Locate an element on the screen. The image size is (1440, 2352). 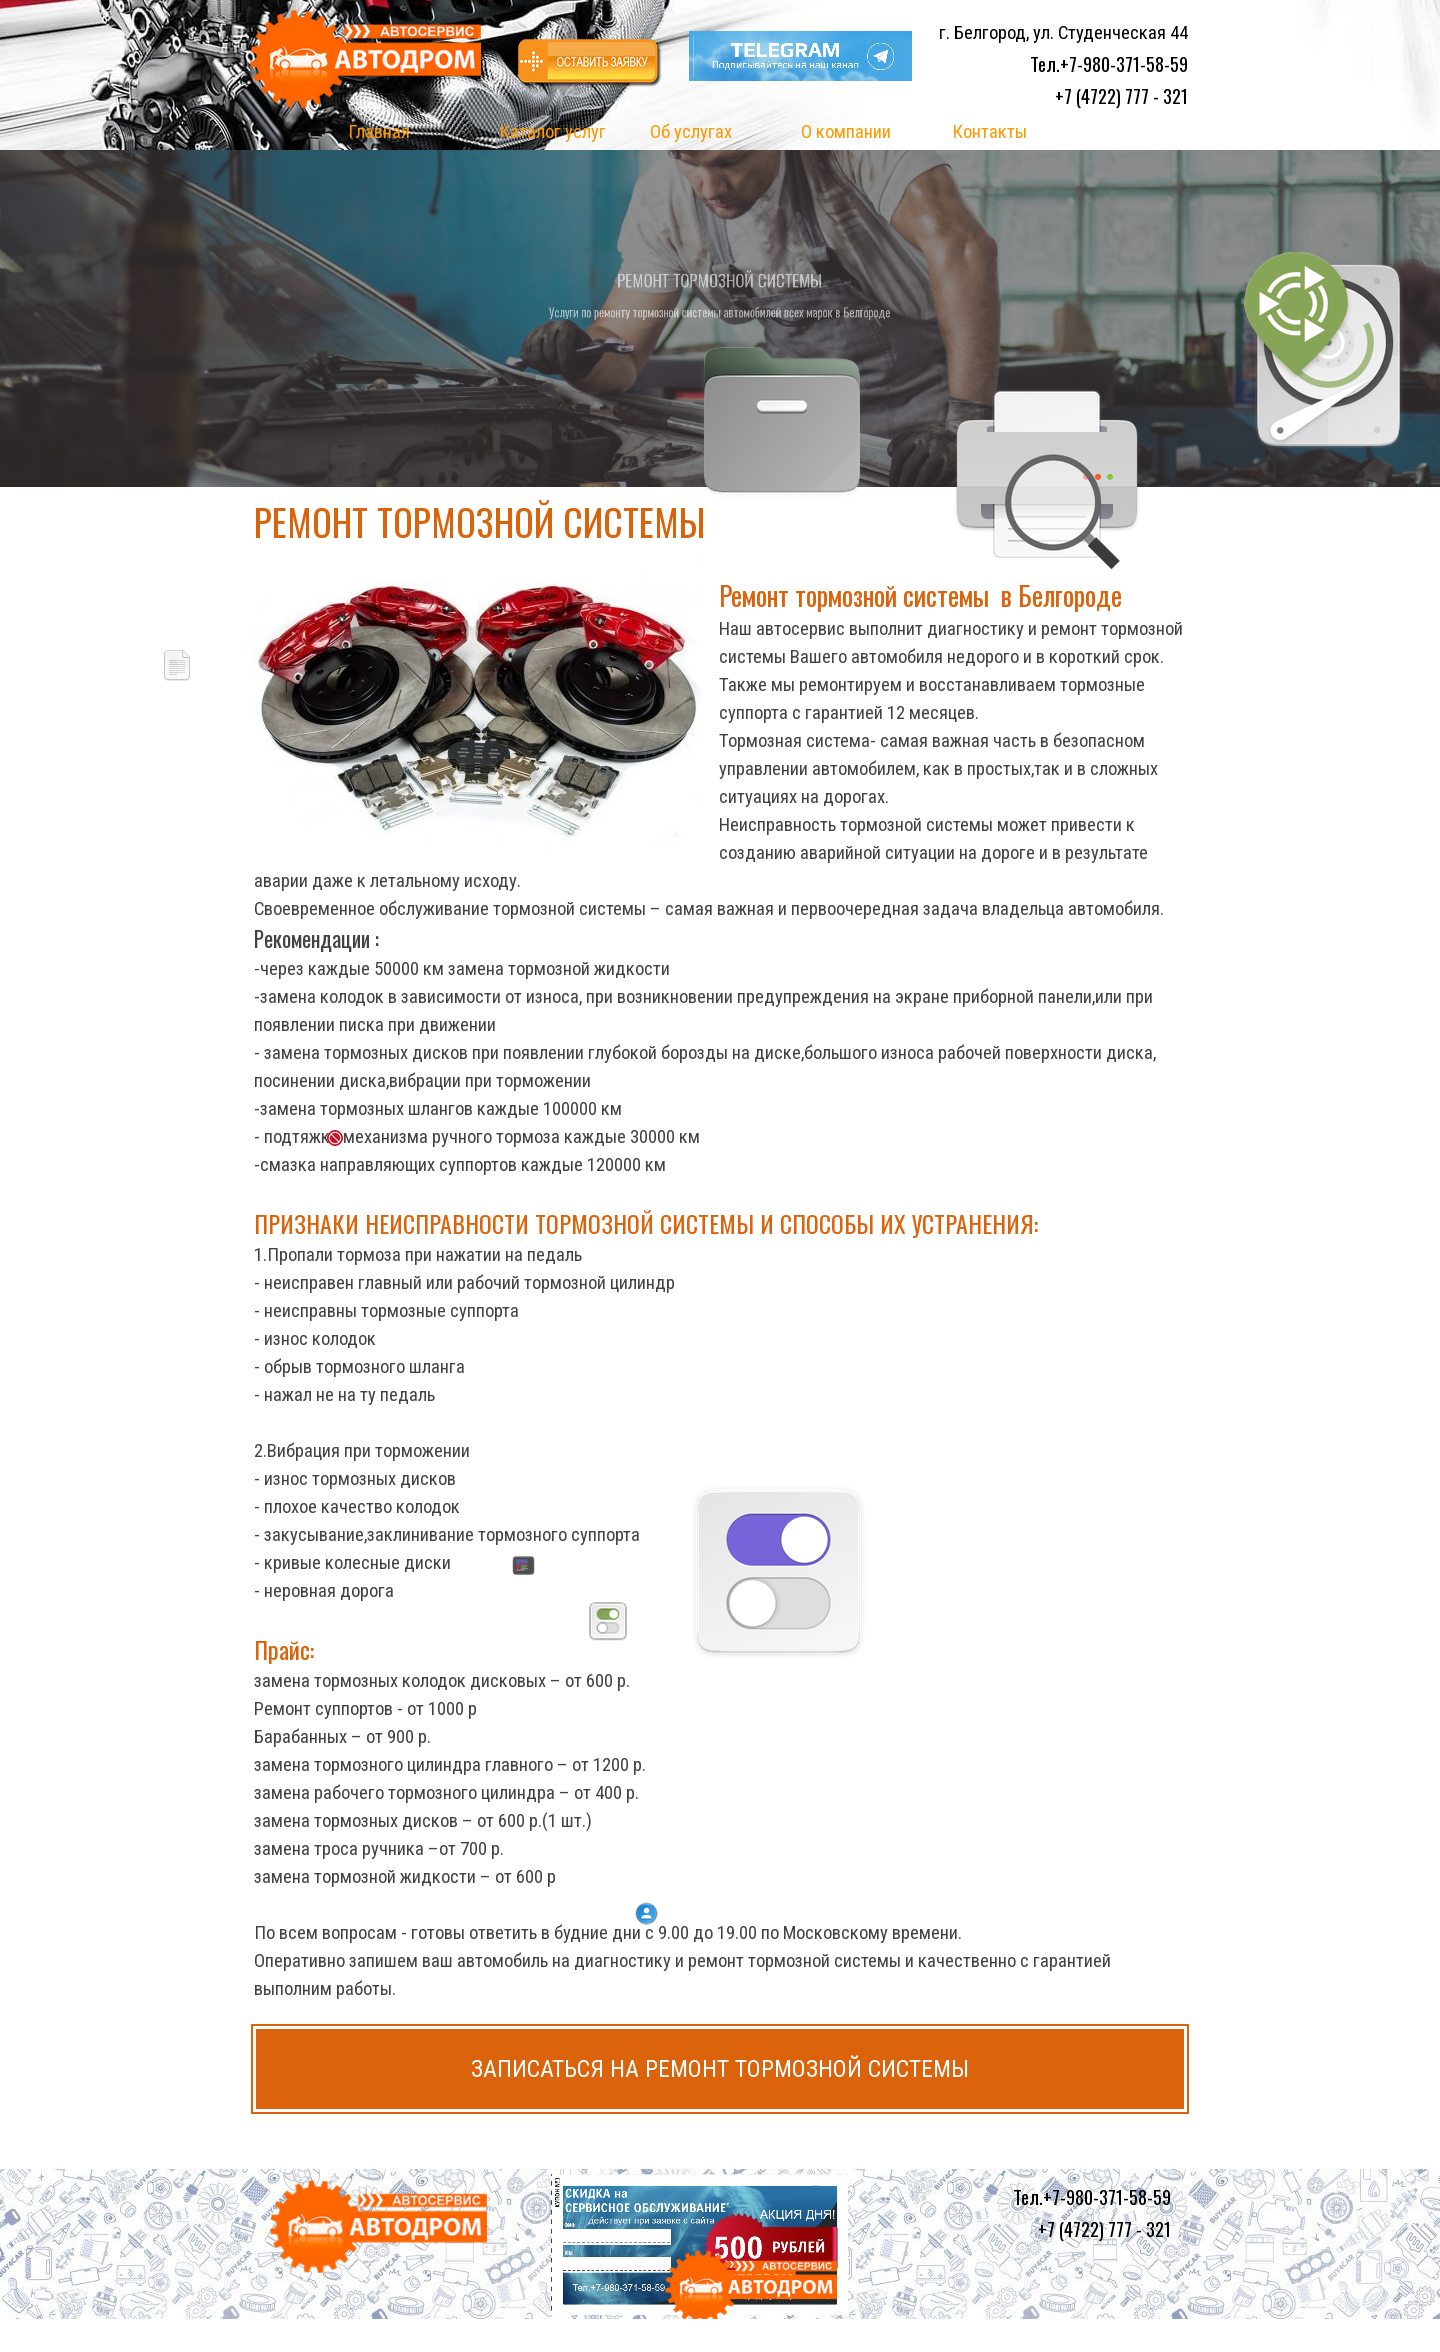
launch ubuntu installer application is located at coordinates (1328, 355).